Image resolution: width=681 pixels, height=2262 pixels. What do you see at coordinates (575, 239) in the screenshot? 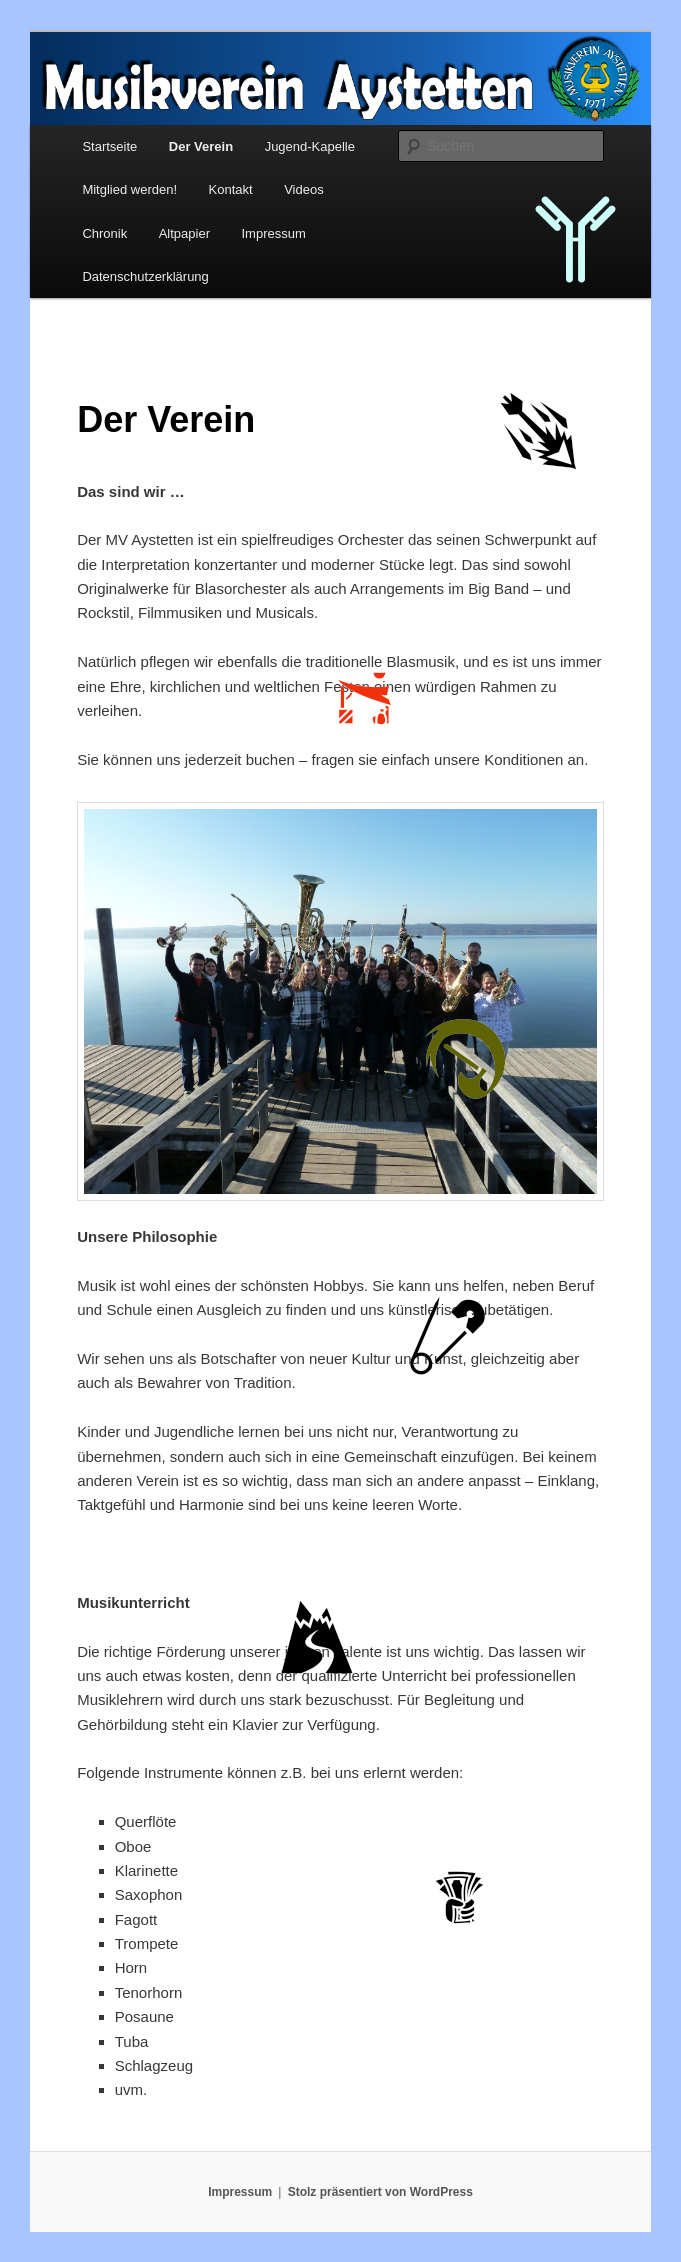
I see `view immune system or antibody information` at bounding box center [575, 239].